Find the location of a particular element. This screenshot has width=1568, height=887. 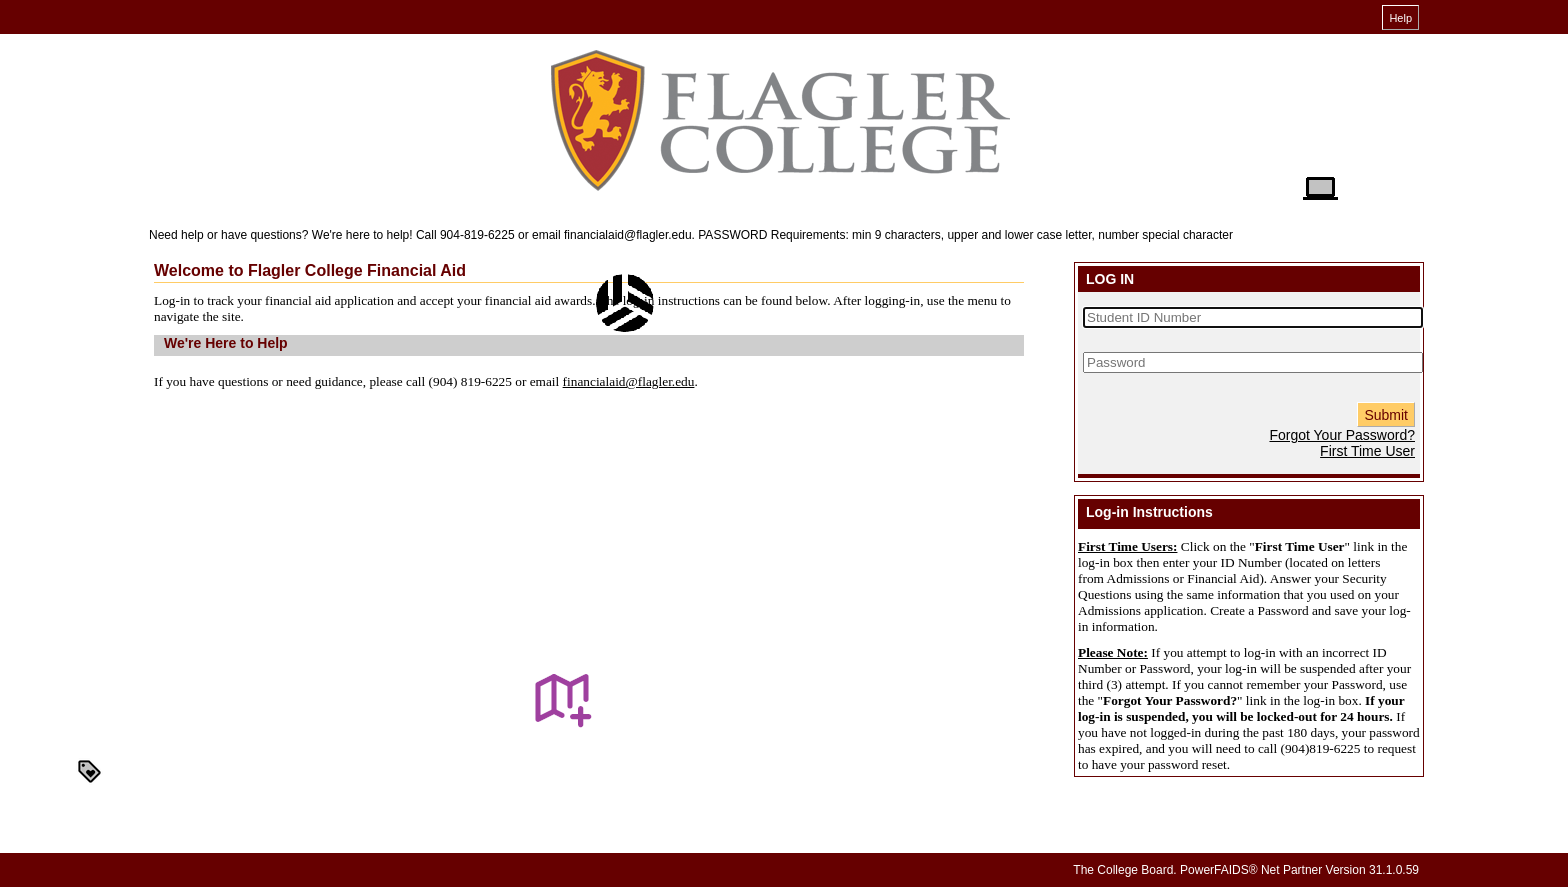

access loyalty rewards or points is located at coordinates (89, 771).